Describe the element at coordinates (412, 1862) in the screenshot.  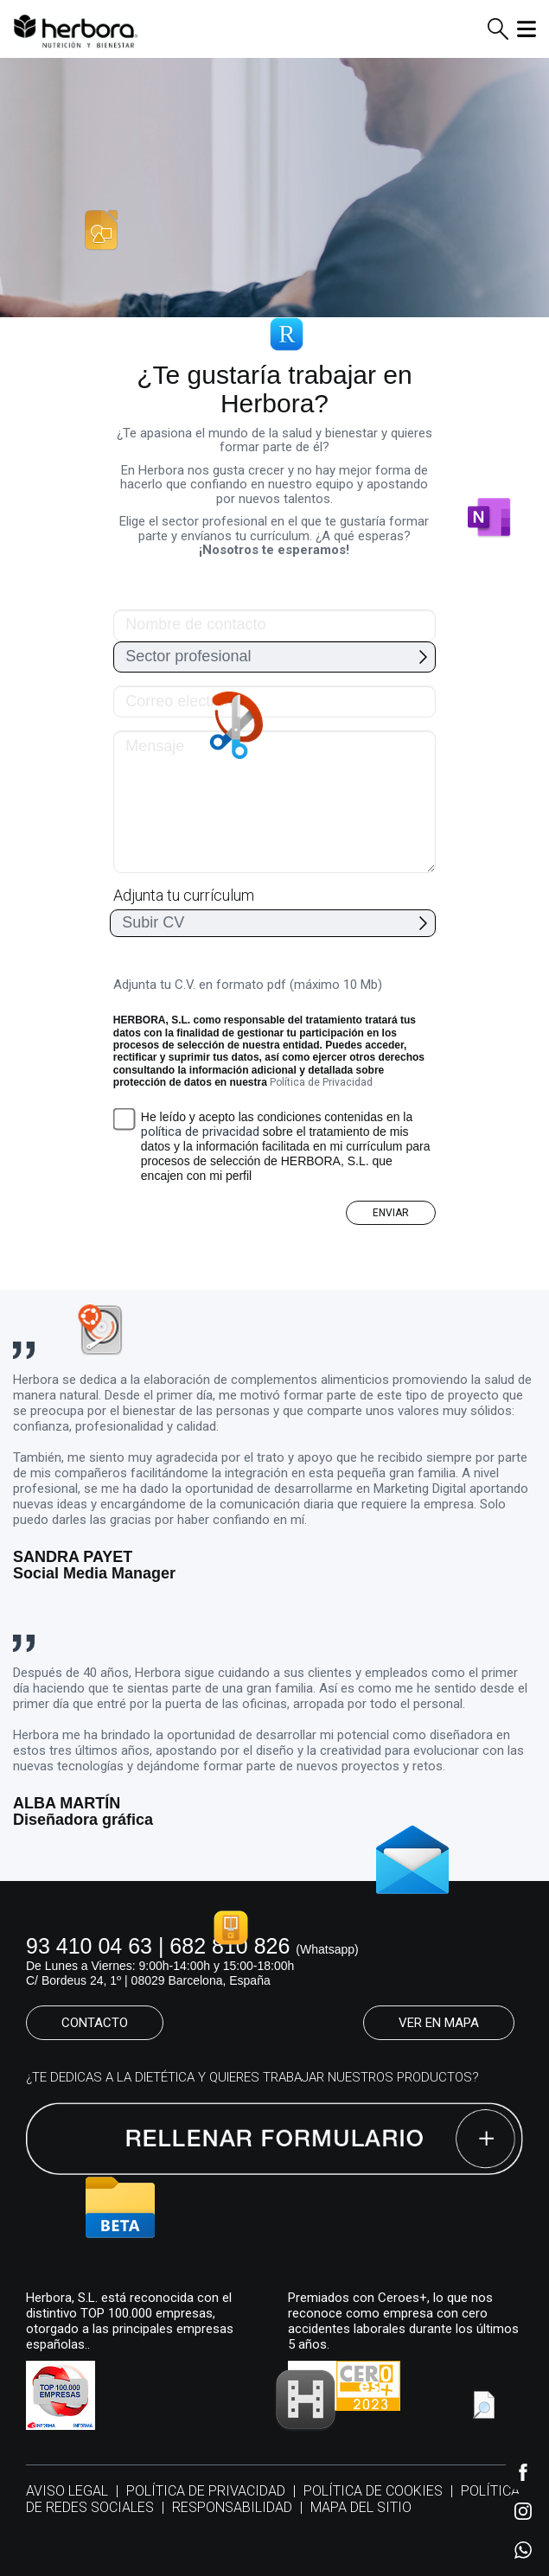
I see `open the mail app` at that location.